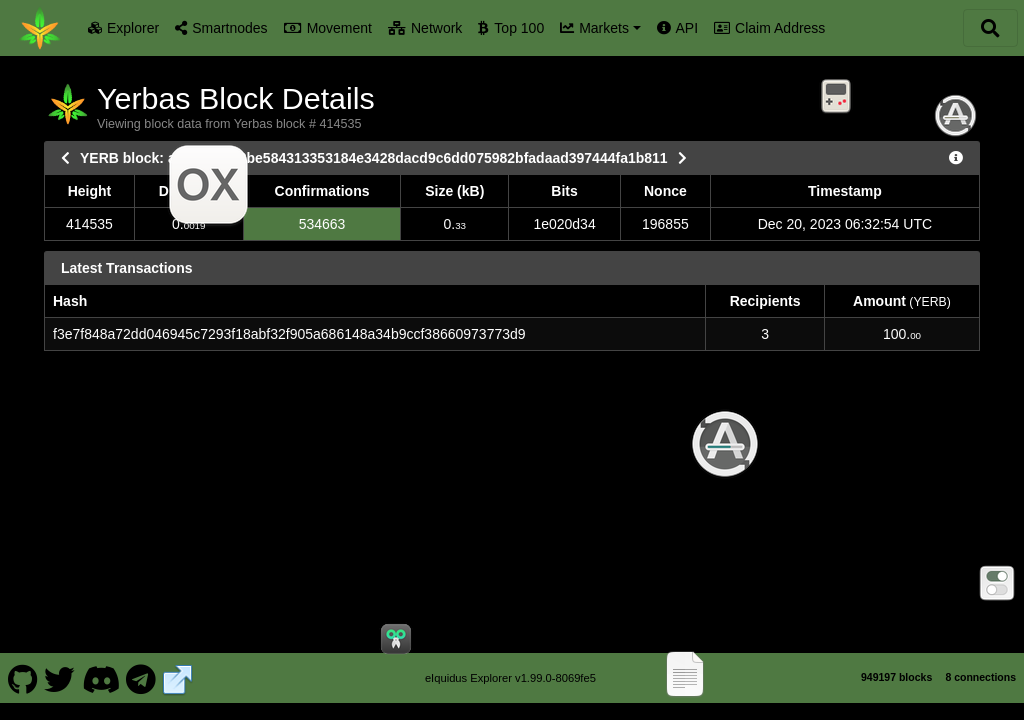  What do you see at coordinates (396, 639) in the screenshot?
I see `open copyq clipboard manager` at bounding box center [396, 639].